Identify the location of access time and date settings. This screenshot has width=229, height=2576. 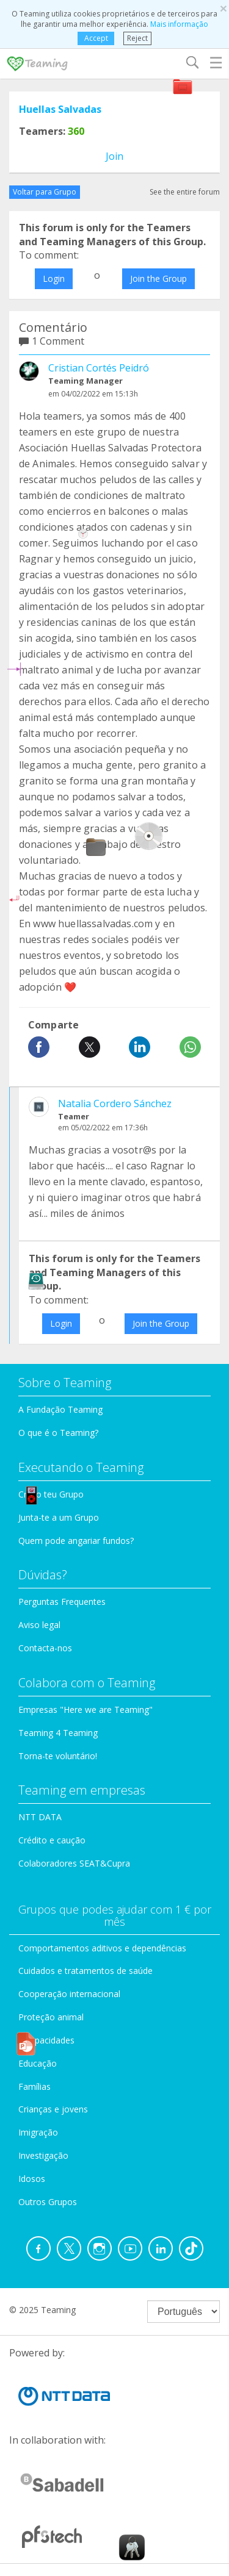
(83, 534).